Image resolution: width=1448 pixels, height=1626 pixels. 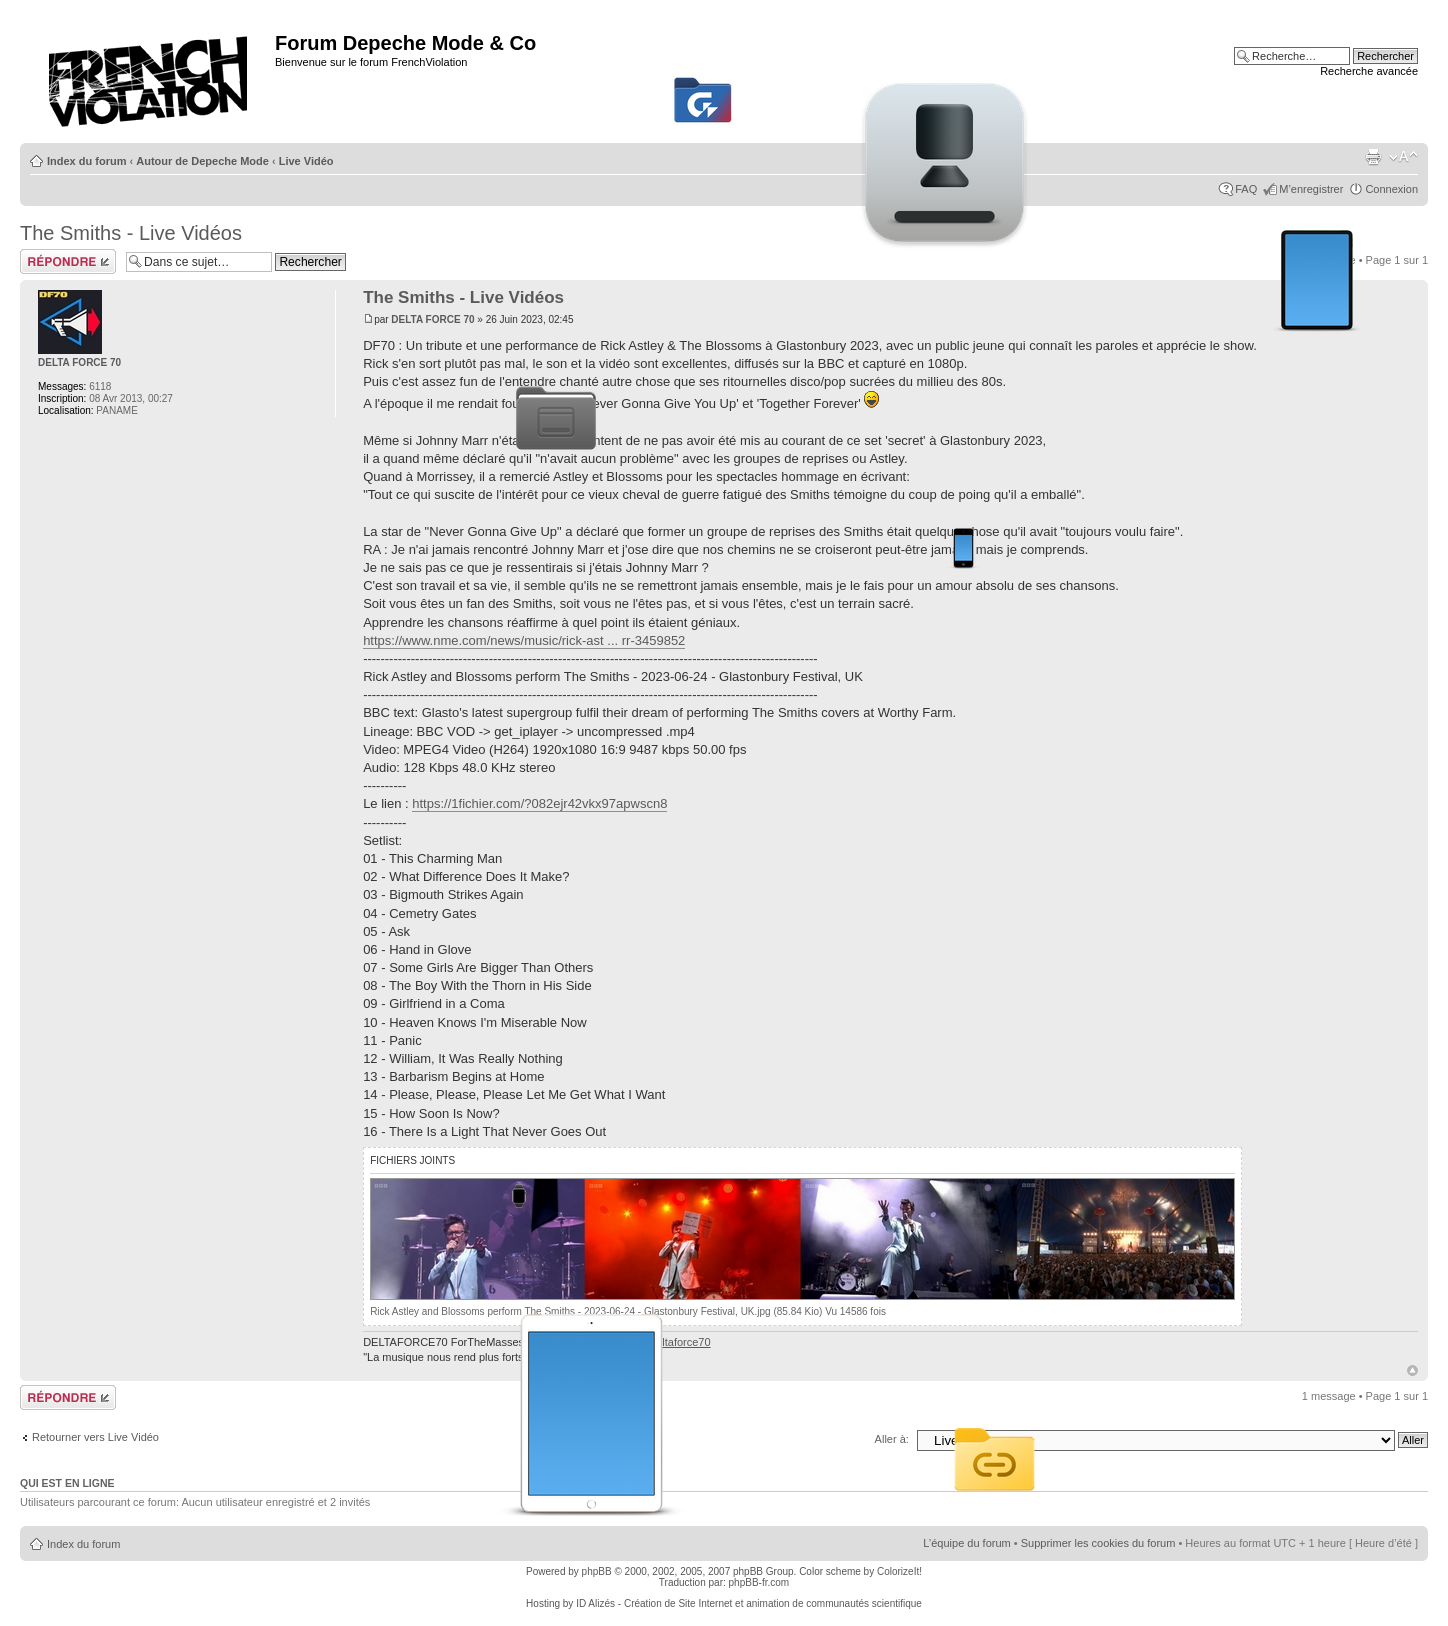 I want to click on apple watch series 5 device icon, so click(x=519, y=1196).